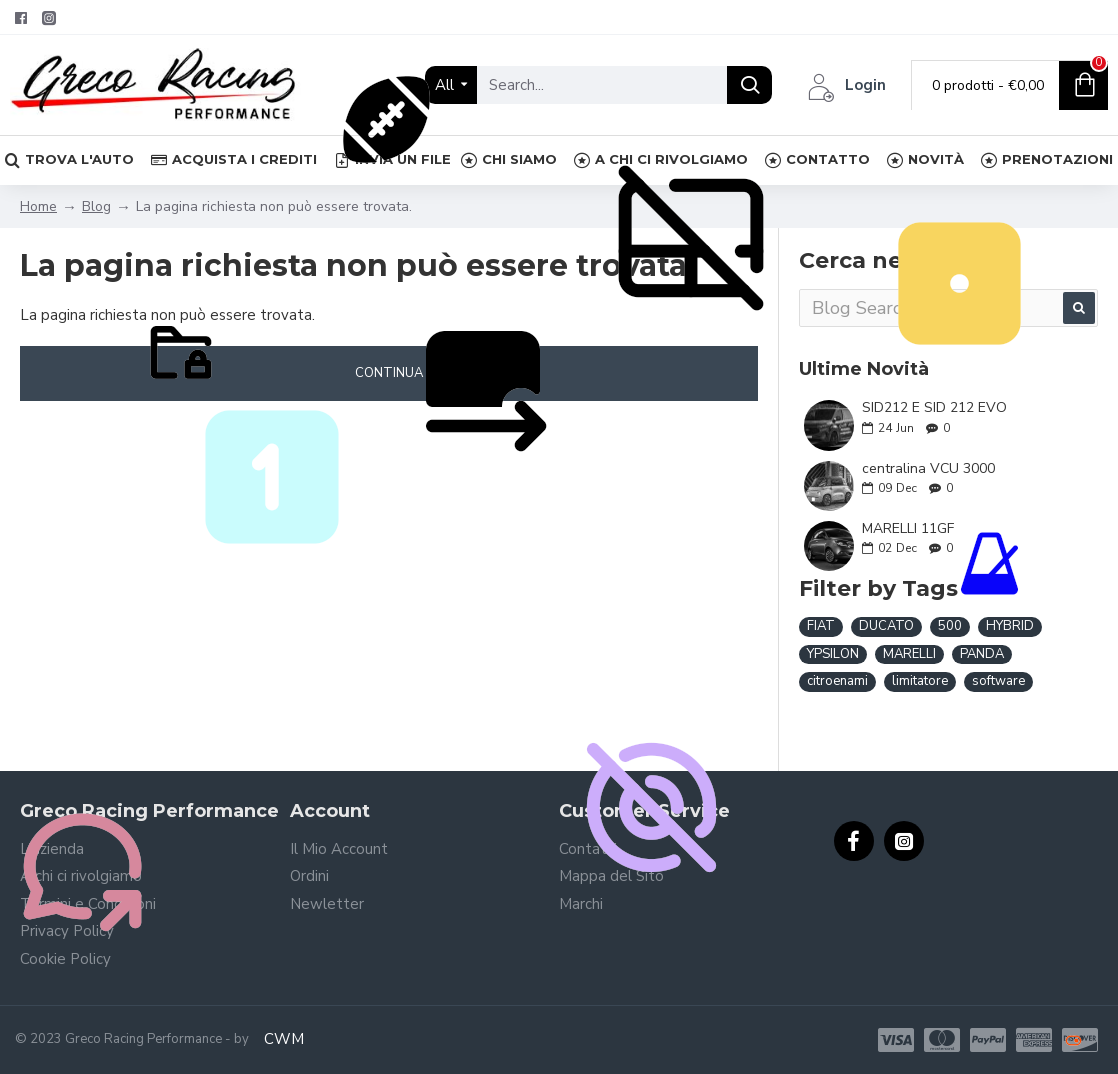  What do you see at coordinates (82, 866) in the screenshot?
I see `share this conversation` at bounding box center [82, 866].